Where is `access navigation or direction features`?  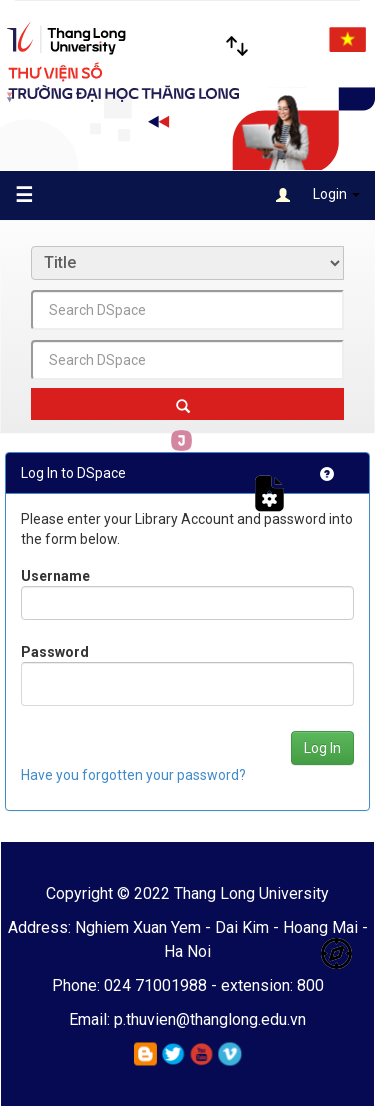 access navigation or direction features is located at coordinates (336, 953).